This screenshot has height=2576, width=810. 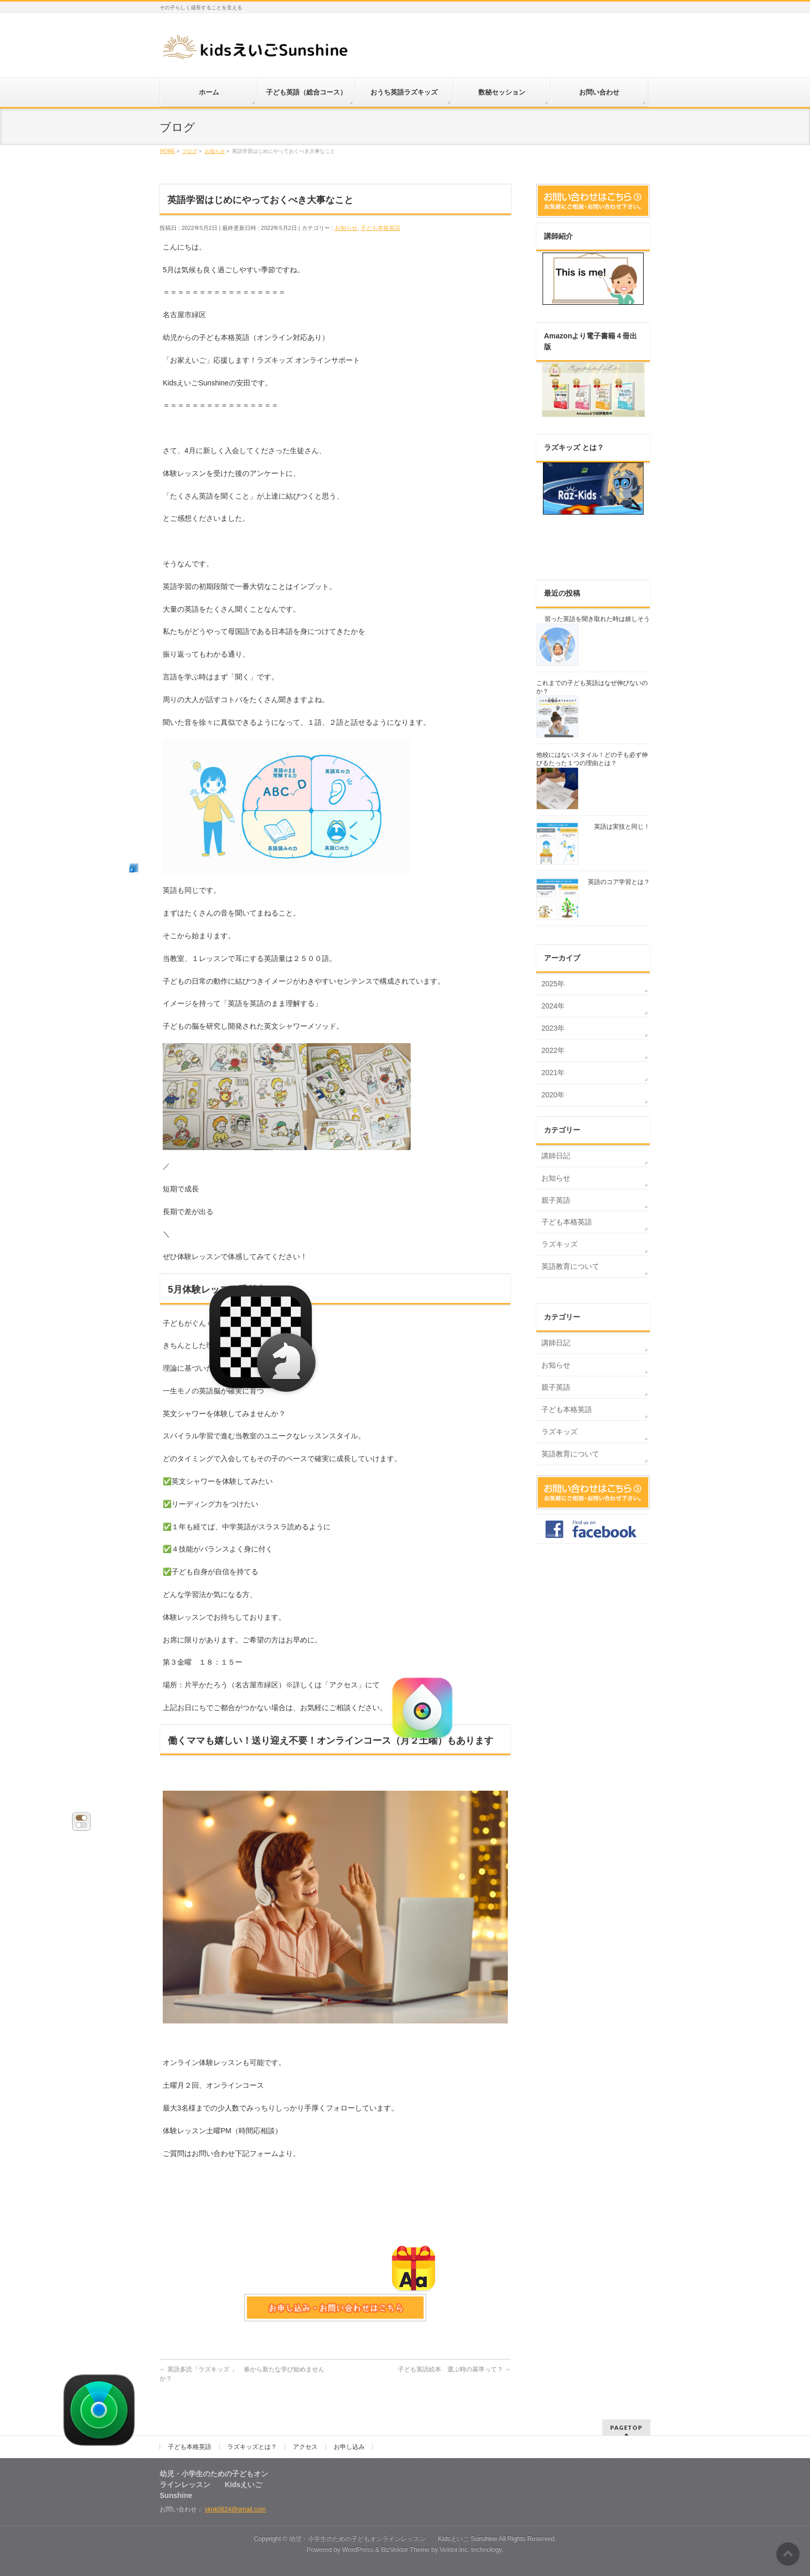 What do you see at coordinates (413, 2269) in the screenshot?
I see `open webfont kit generator app` at bounding box center [413, 2269].